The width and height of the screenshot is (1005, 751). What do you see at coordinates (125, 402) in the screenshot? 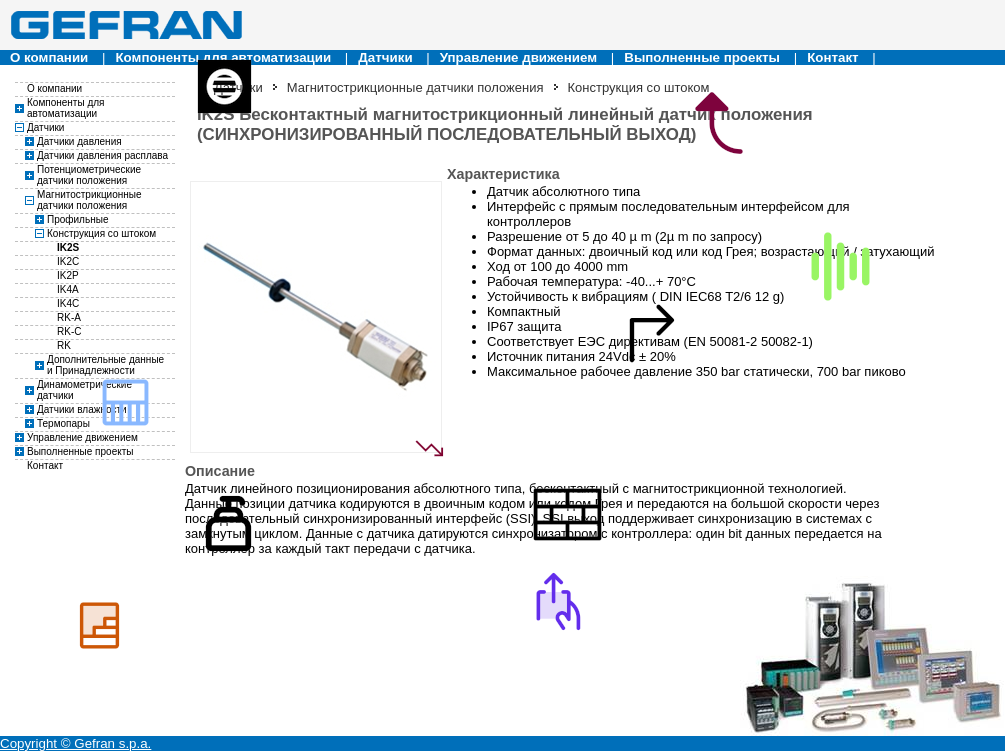
I see `toggle bottom panel visibility` at bounding box center [125, 402].